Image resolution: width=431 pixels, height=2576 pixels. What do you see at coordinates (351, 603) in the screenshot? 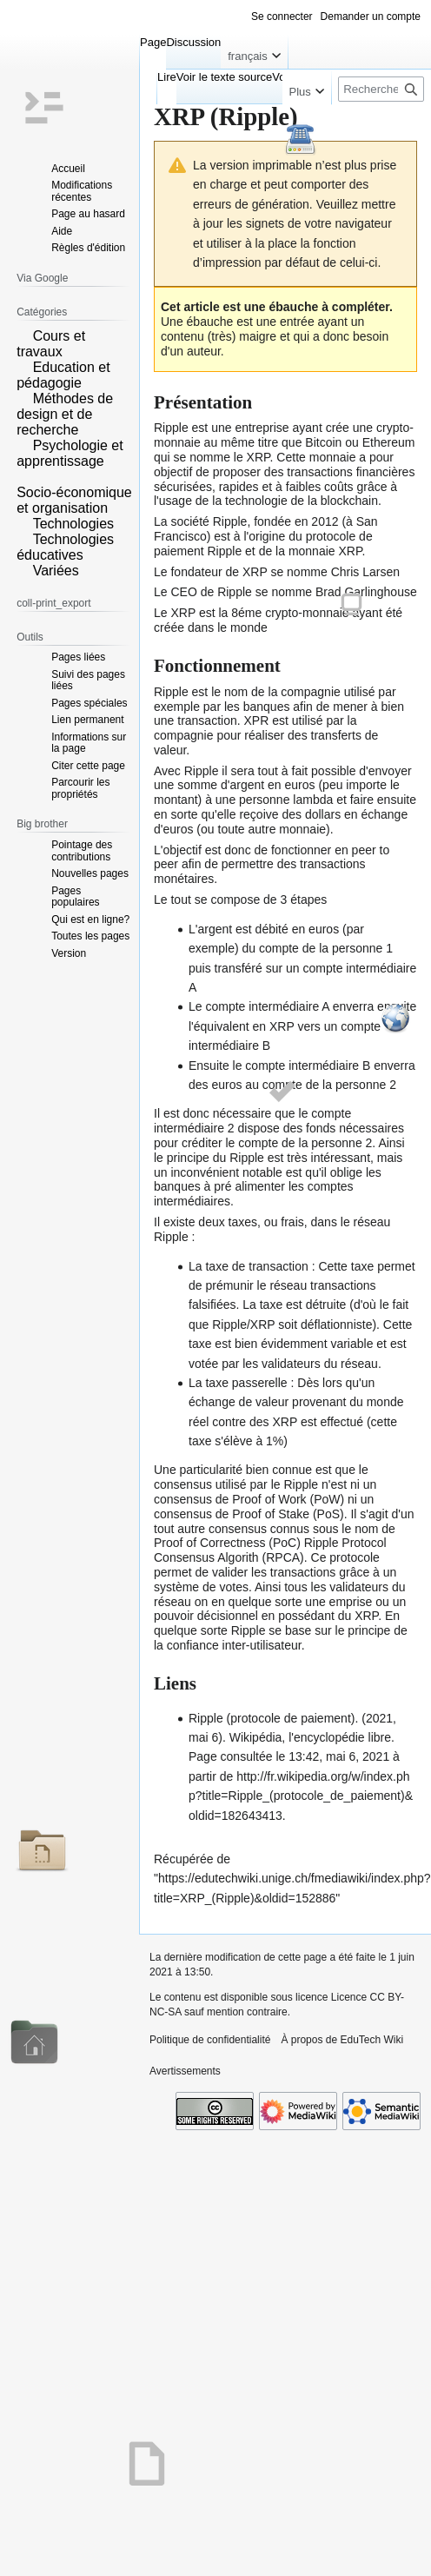
I see `access computer or desktop settings` at bounding box center [351, 603].